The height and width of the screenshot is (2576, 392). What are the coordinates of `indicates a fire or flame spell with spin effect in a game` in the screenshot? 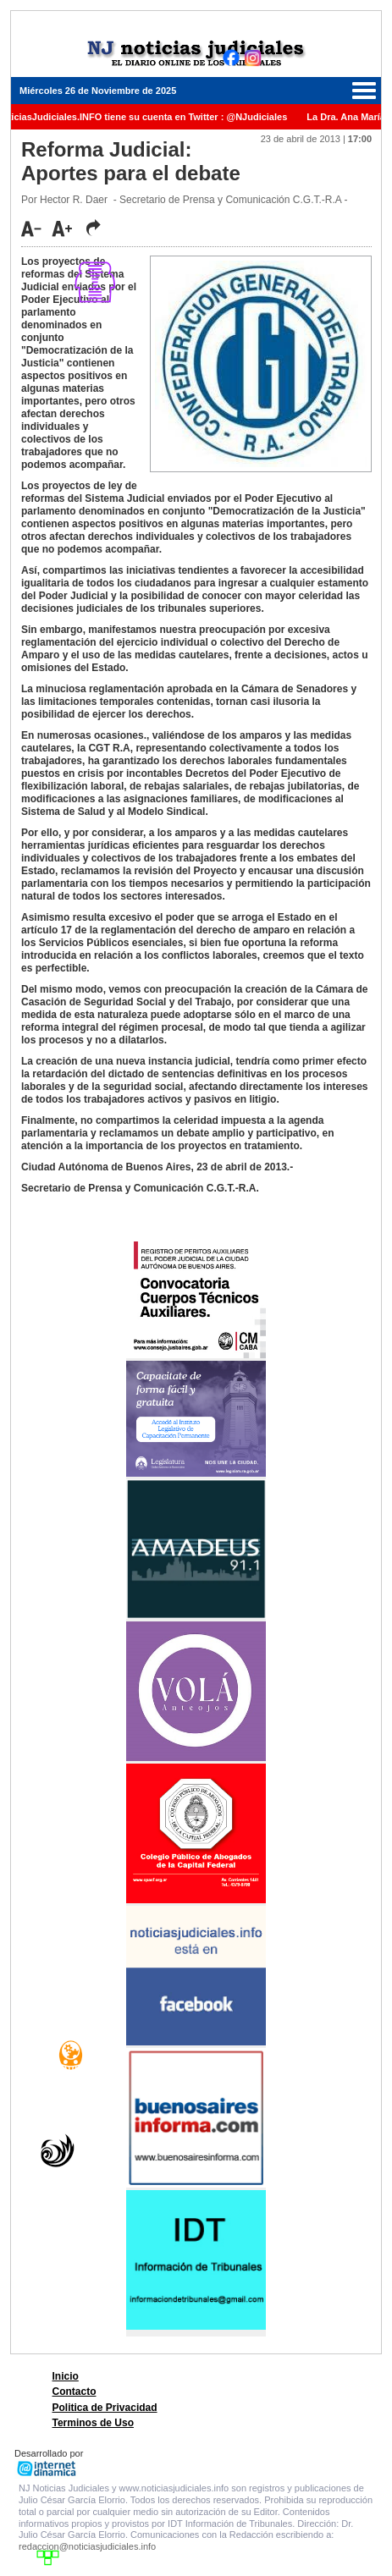 It's located at (58, 2150).